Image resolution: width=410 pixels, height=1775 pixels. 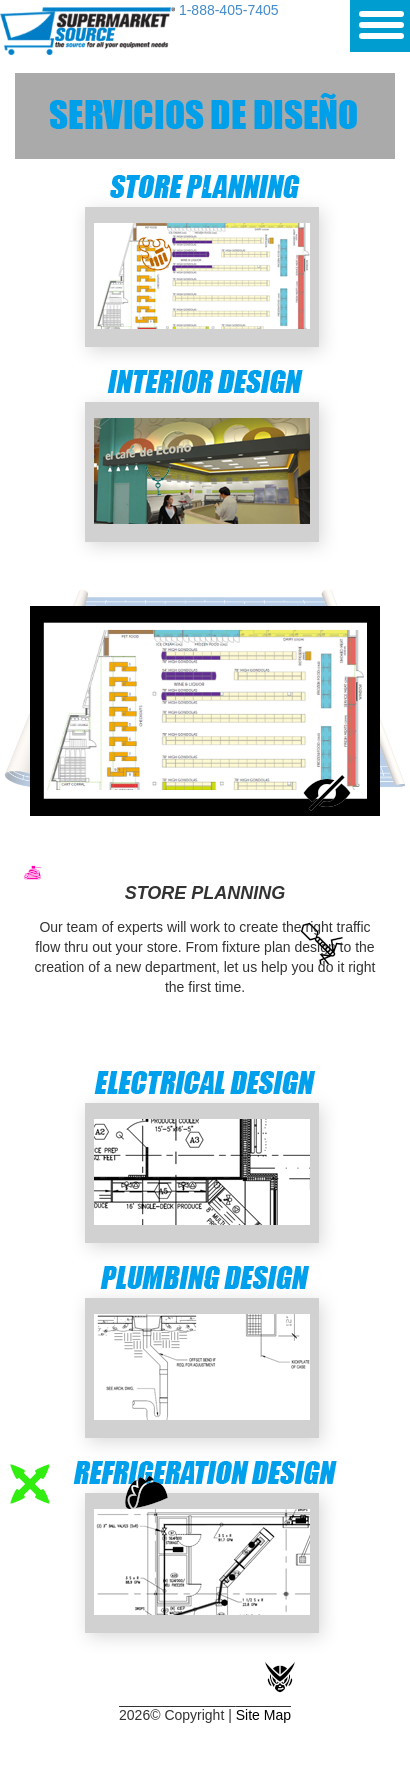 What do you see at coordinates (321, 943) in the screenshot?
I see `indicates virus or malware detected` at bounding box center [321, 943].